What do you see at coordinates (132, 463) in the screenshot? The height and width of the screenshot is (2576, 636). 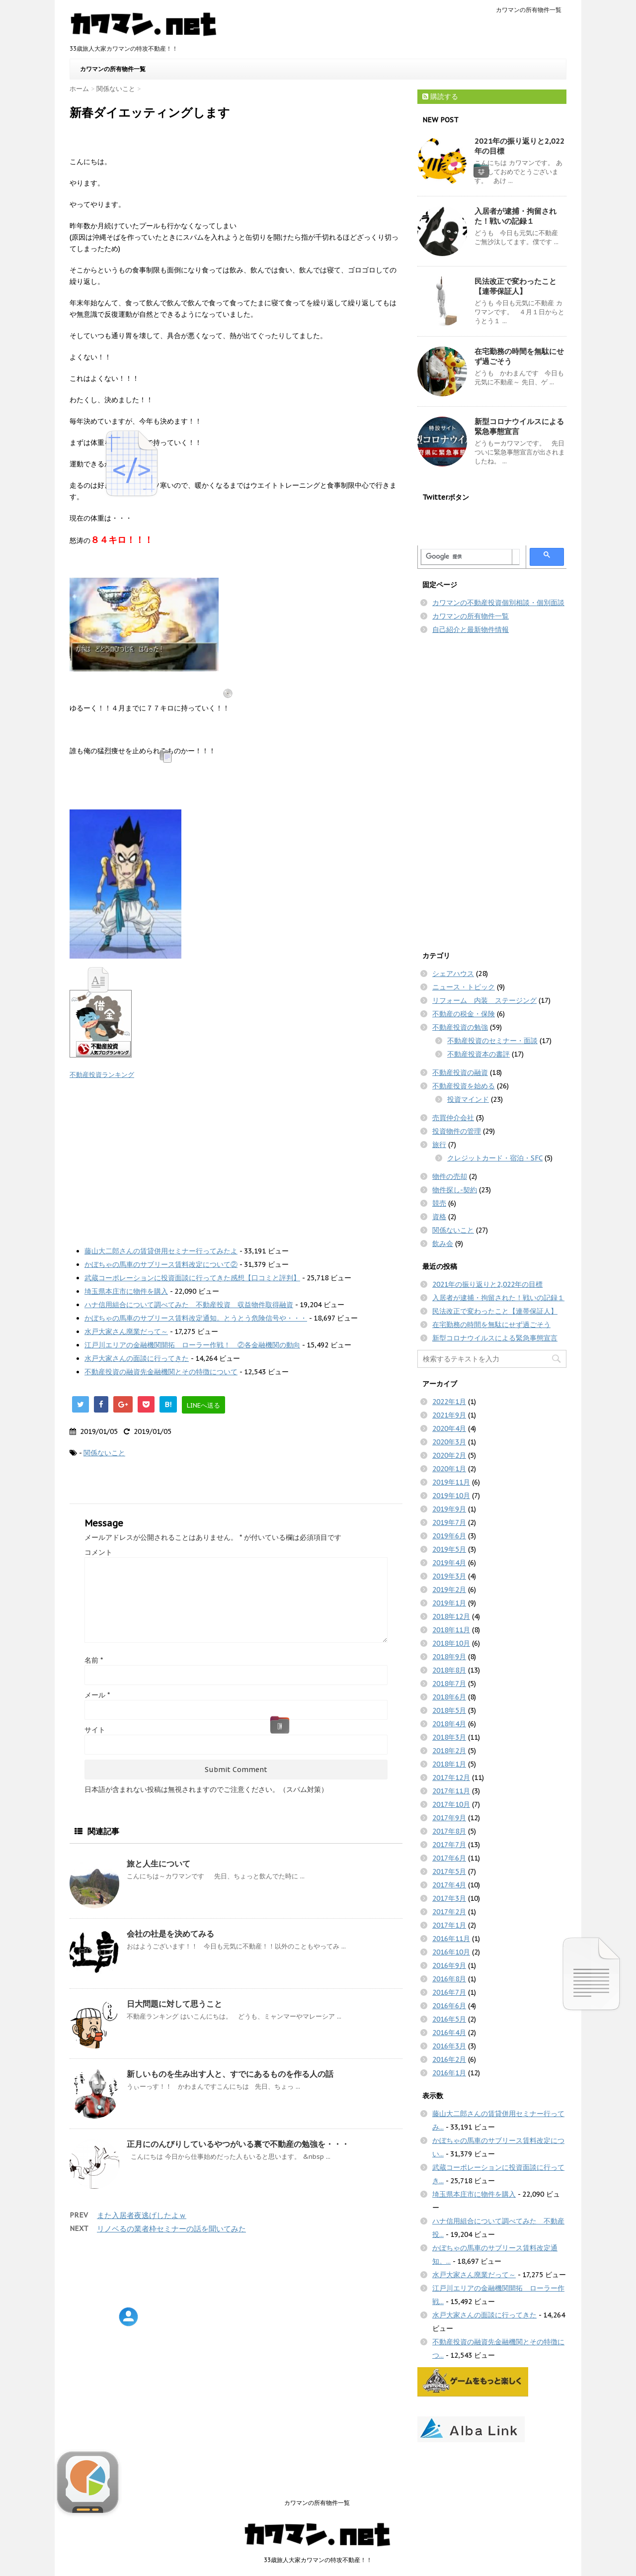 I see `twig template file icon` at bounding box center [132, 463].